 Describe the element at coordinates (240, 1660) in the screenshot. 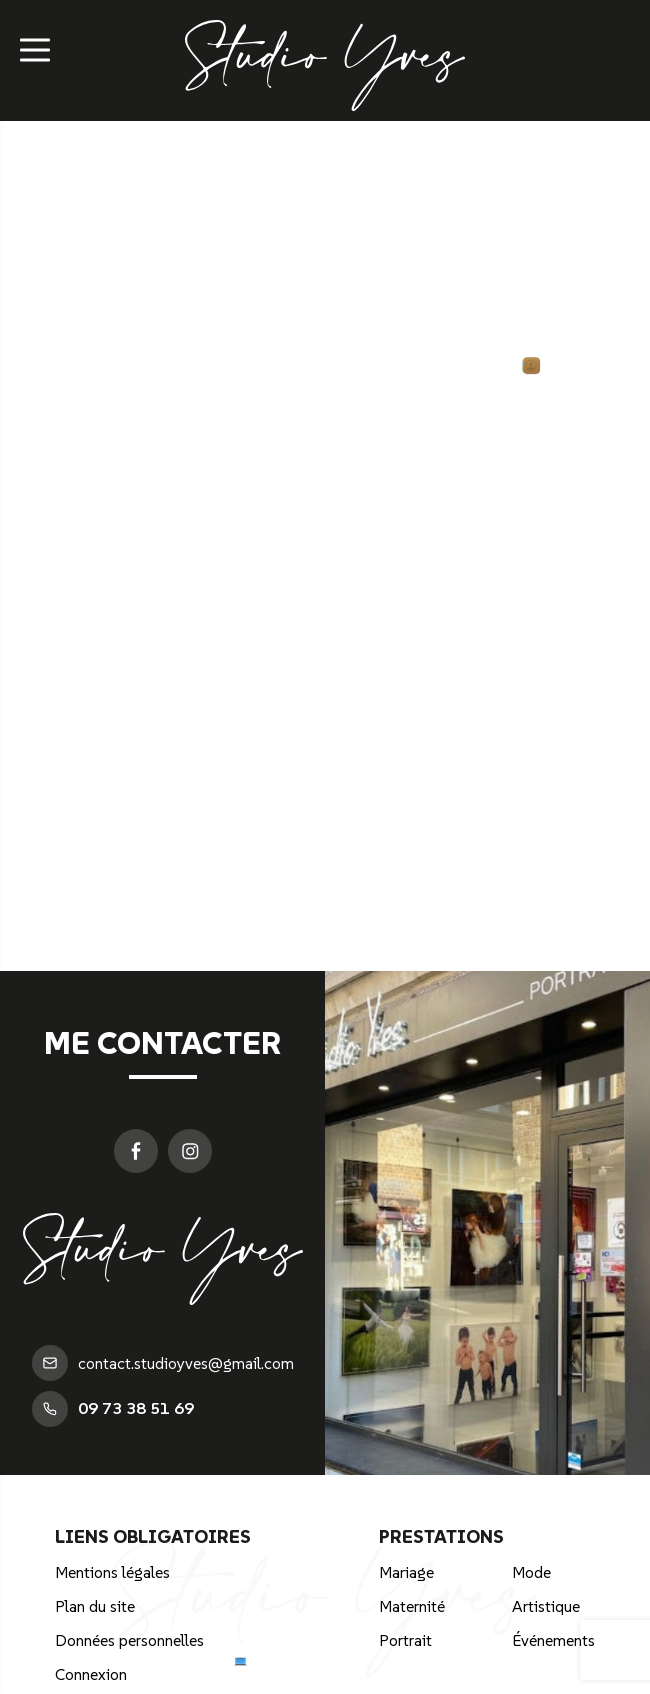

I see `represents this macbook air device in system settings` at that location.